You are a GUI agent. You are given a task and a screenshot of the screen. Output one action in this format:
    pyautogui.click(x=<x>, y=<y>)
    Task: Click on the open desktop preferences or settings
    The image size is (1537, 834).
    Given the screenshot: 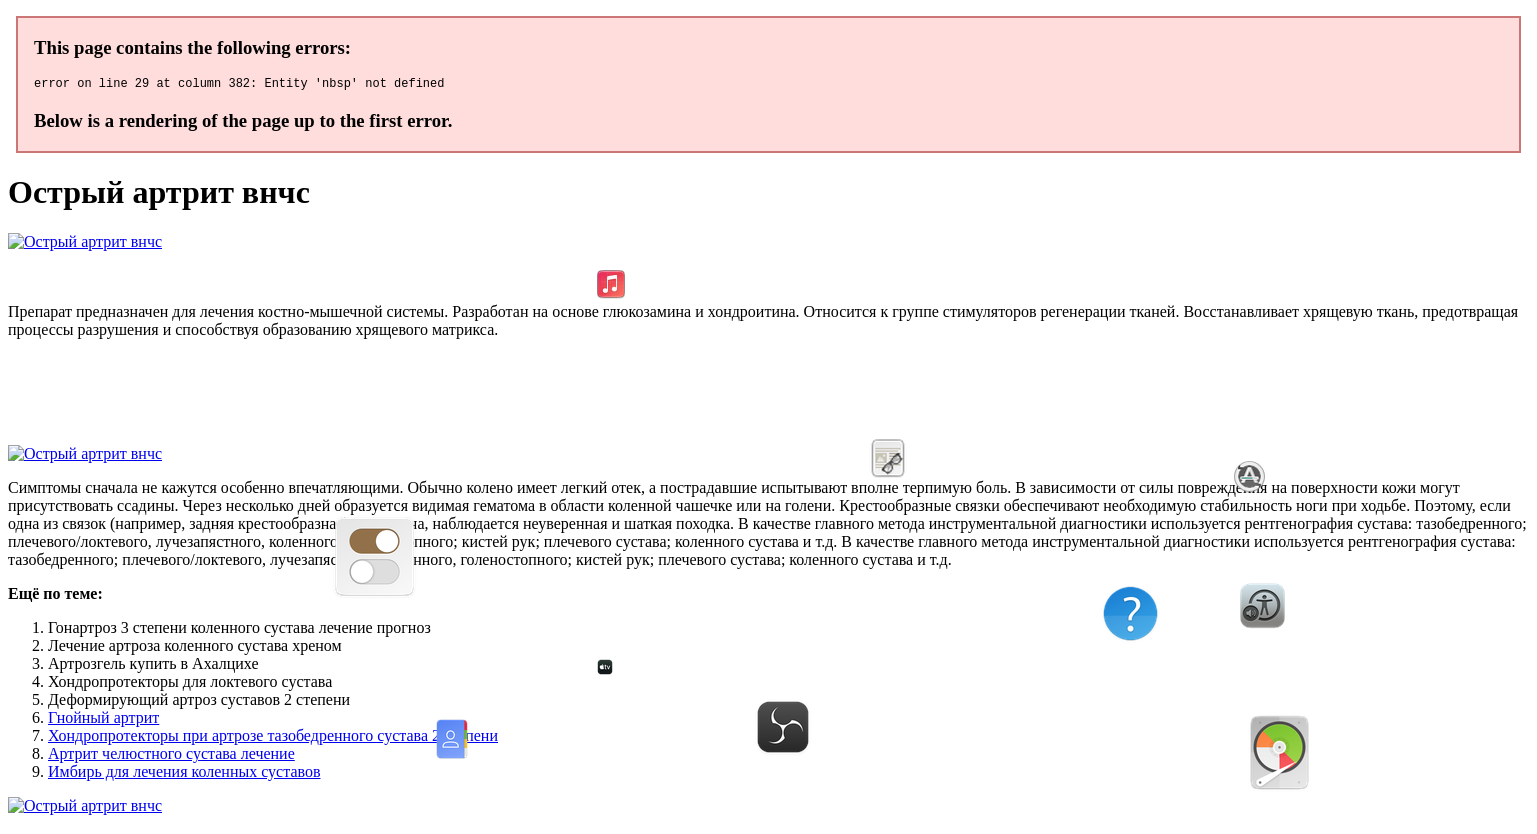 What is the action you would take?
    pyautogui.click(x=374, y=556)
    